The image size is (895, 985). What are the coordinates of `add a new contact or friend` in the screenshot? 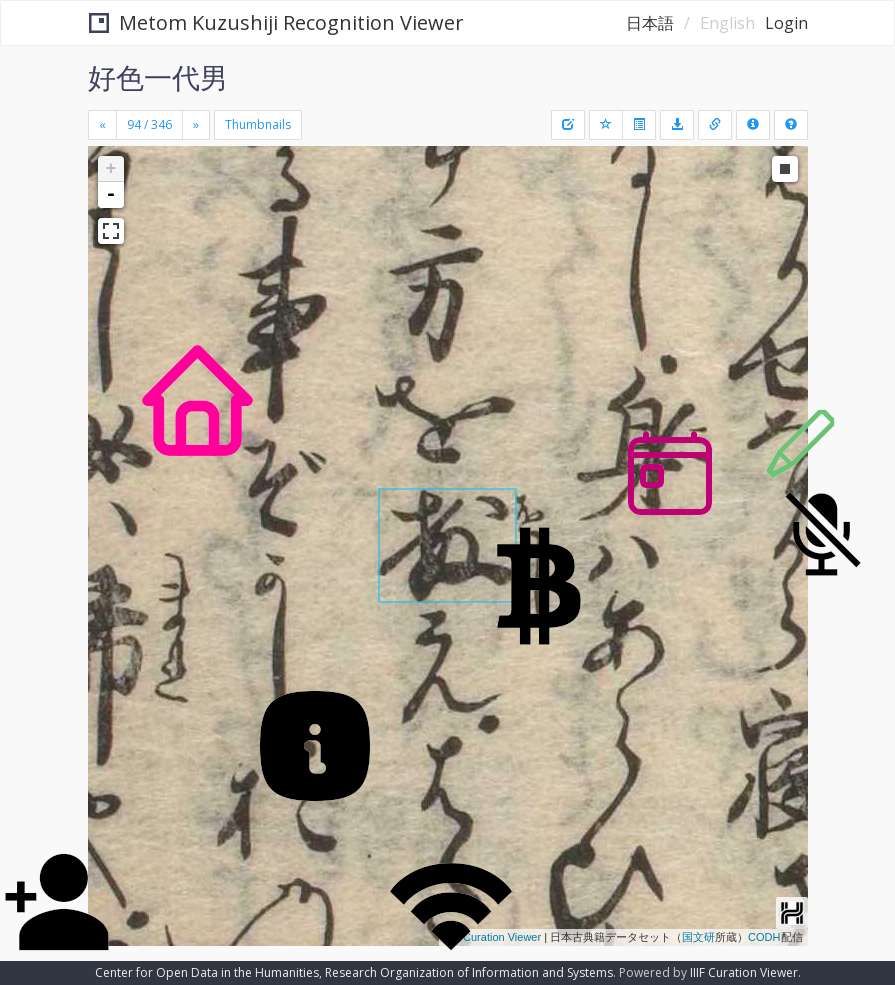 It's located at (57, 902).